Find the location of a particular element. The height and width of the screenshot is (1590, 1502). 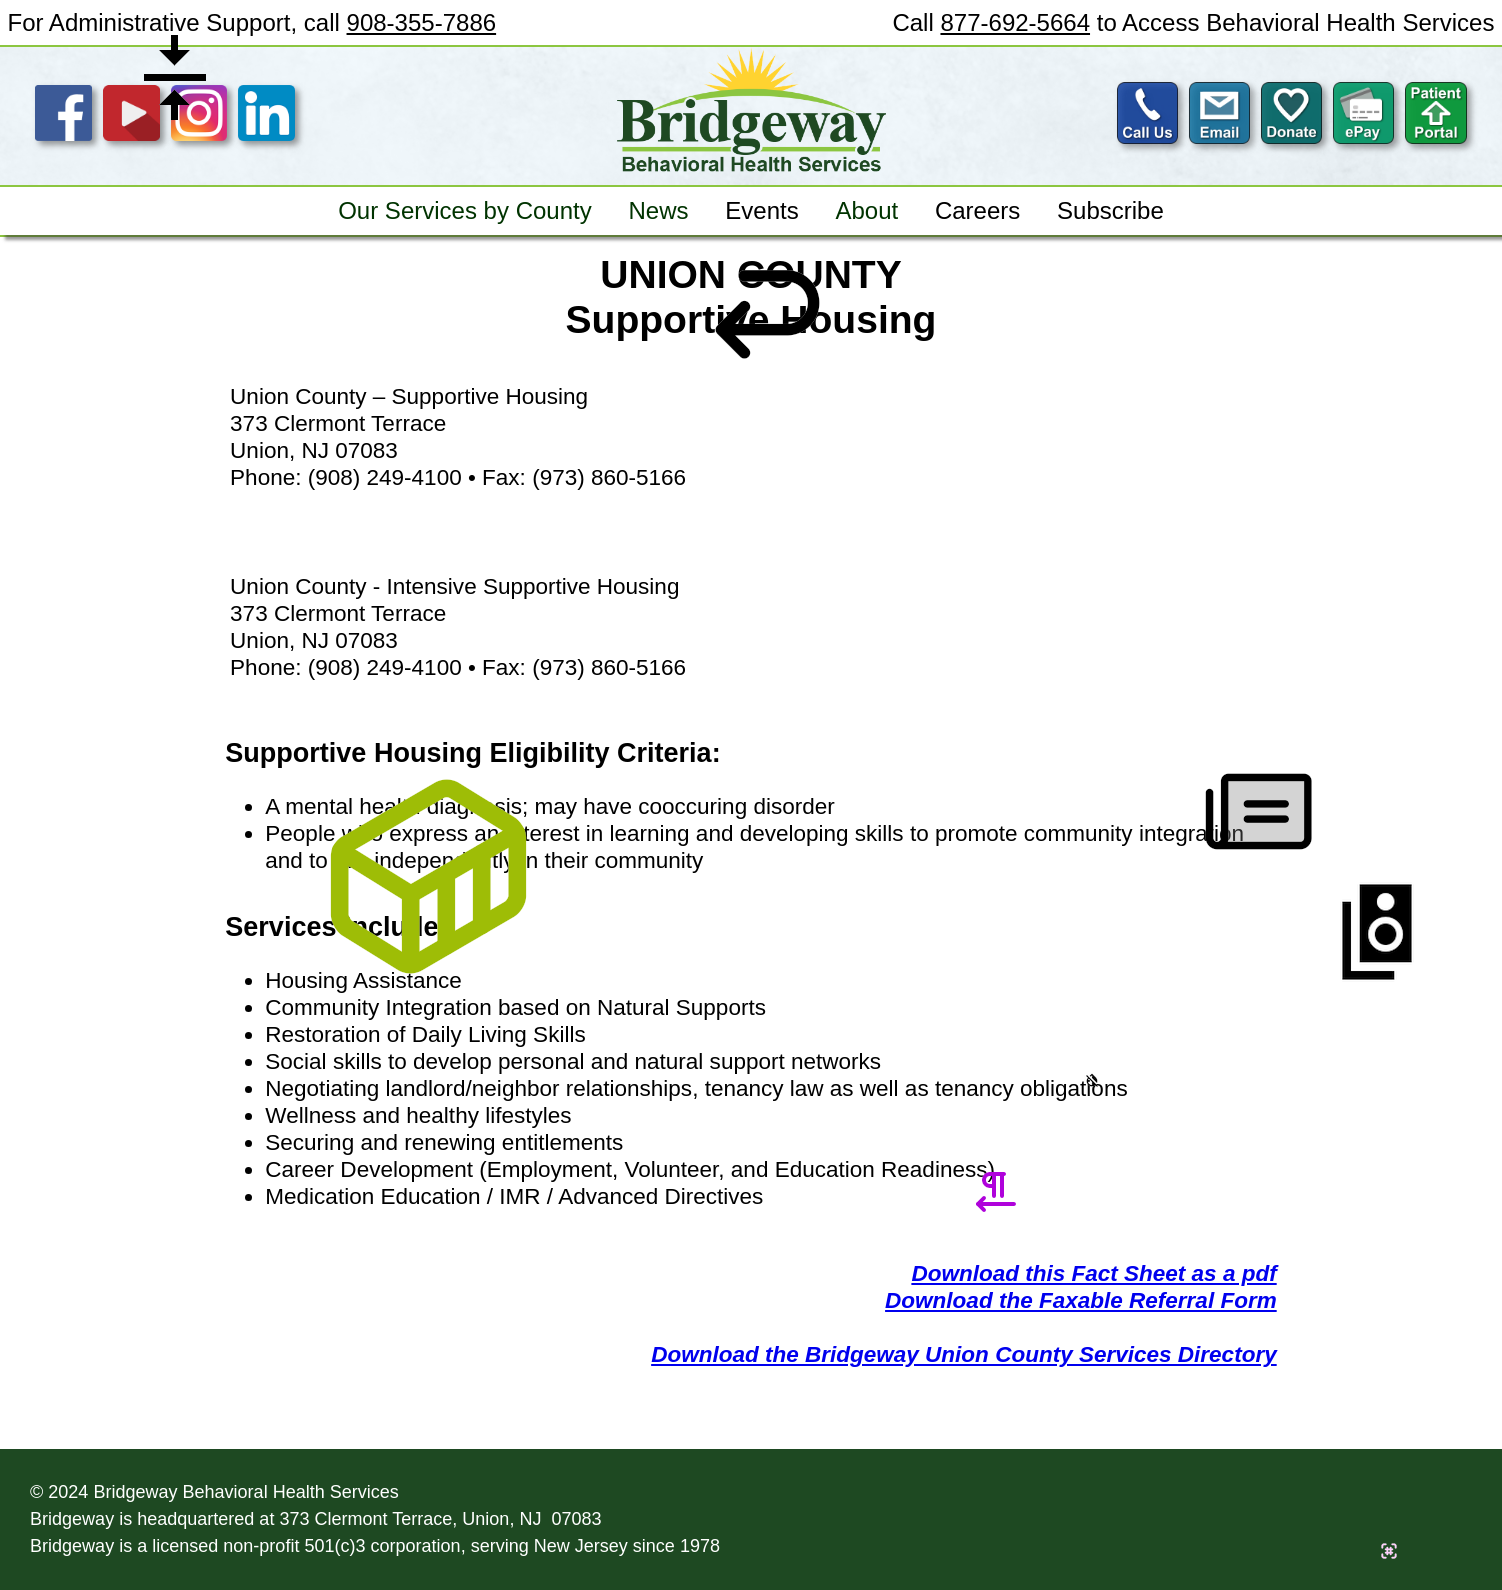

decrease paragraph indent is located at coordinates (996, 1192).